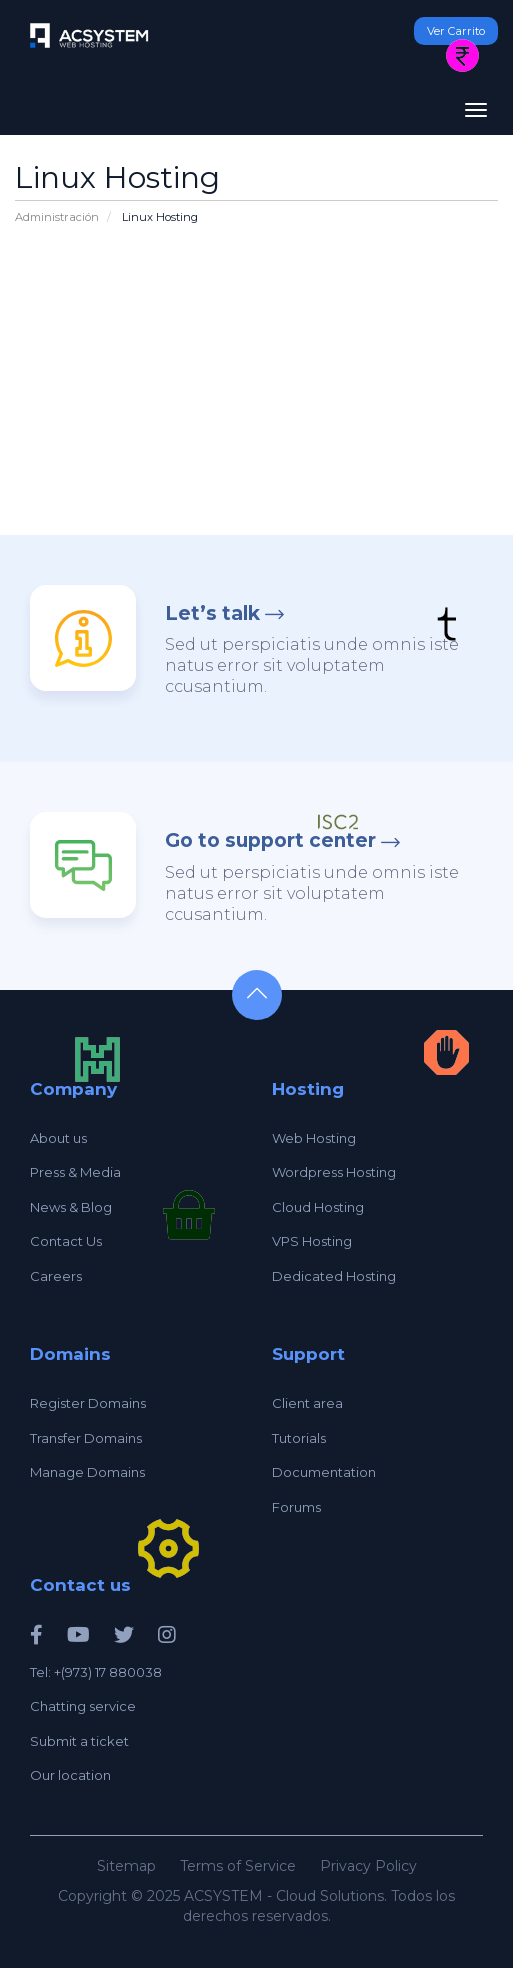 The height and width of the screenshot is (1968, 513). Describe the element at coordinates (446, 1052) in the screenshot. I see `adblock browser extension logo` at that location.